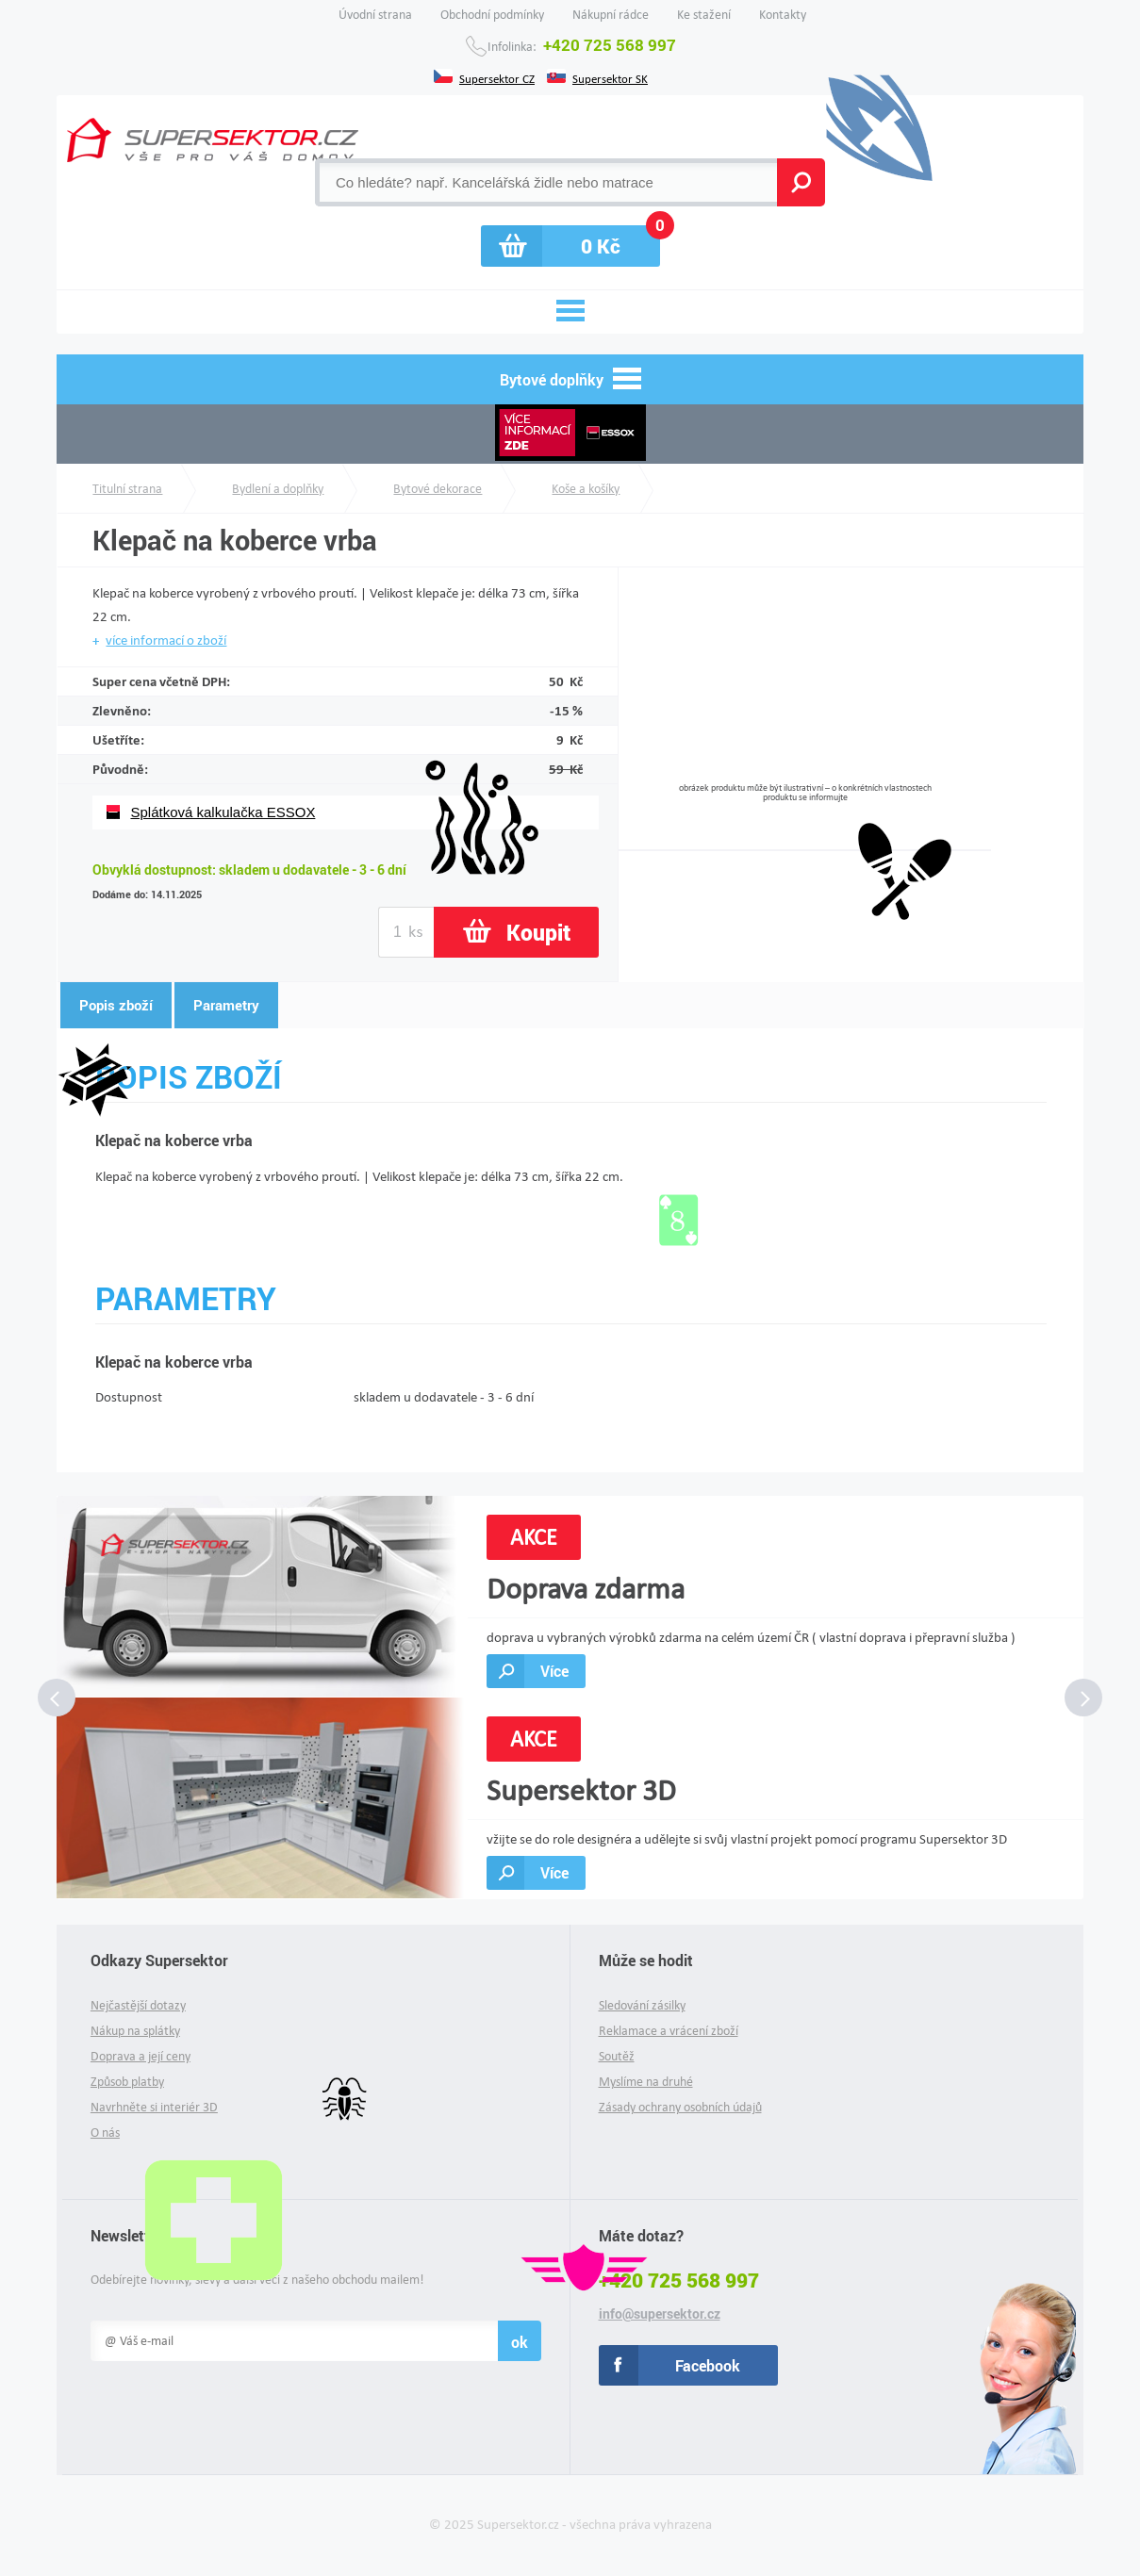 This screenshot has height=2576, width=1140. Describe the element at coordinates (213, 2220) in the screenshot. I see `access health or medical features` at that location.